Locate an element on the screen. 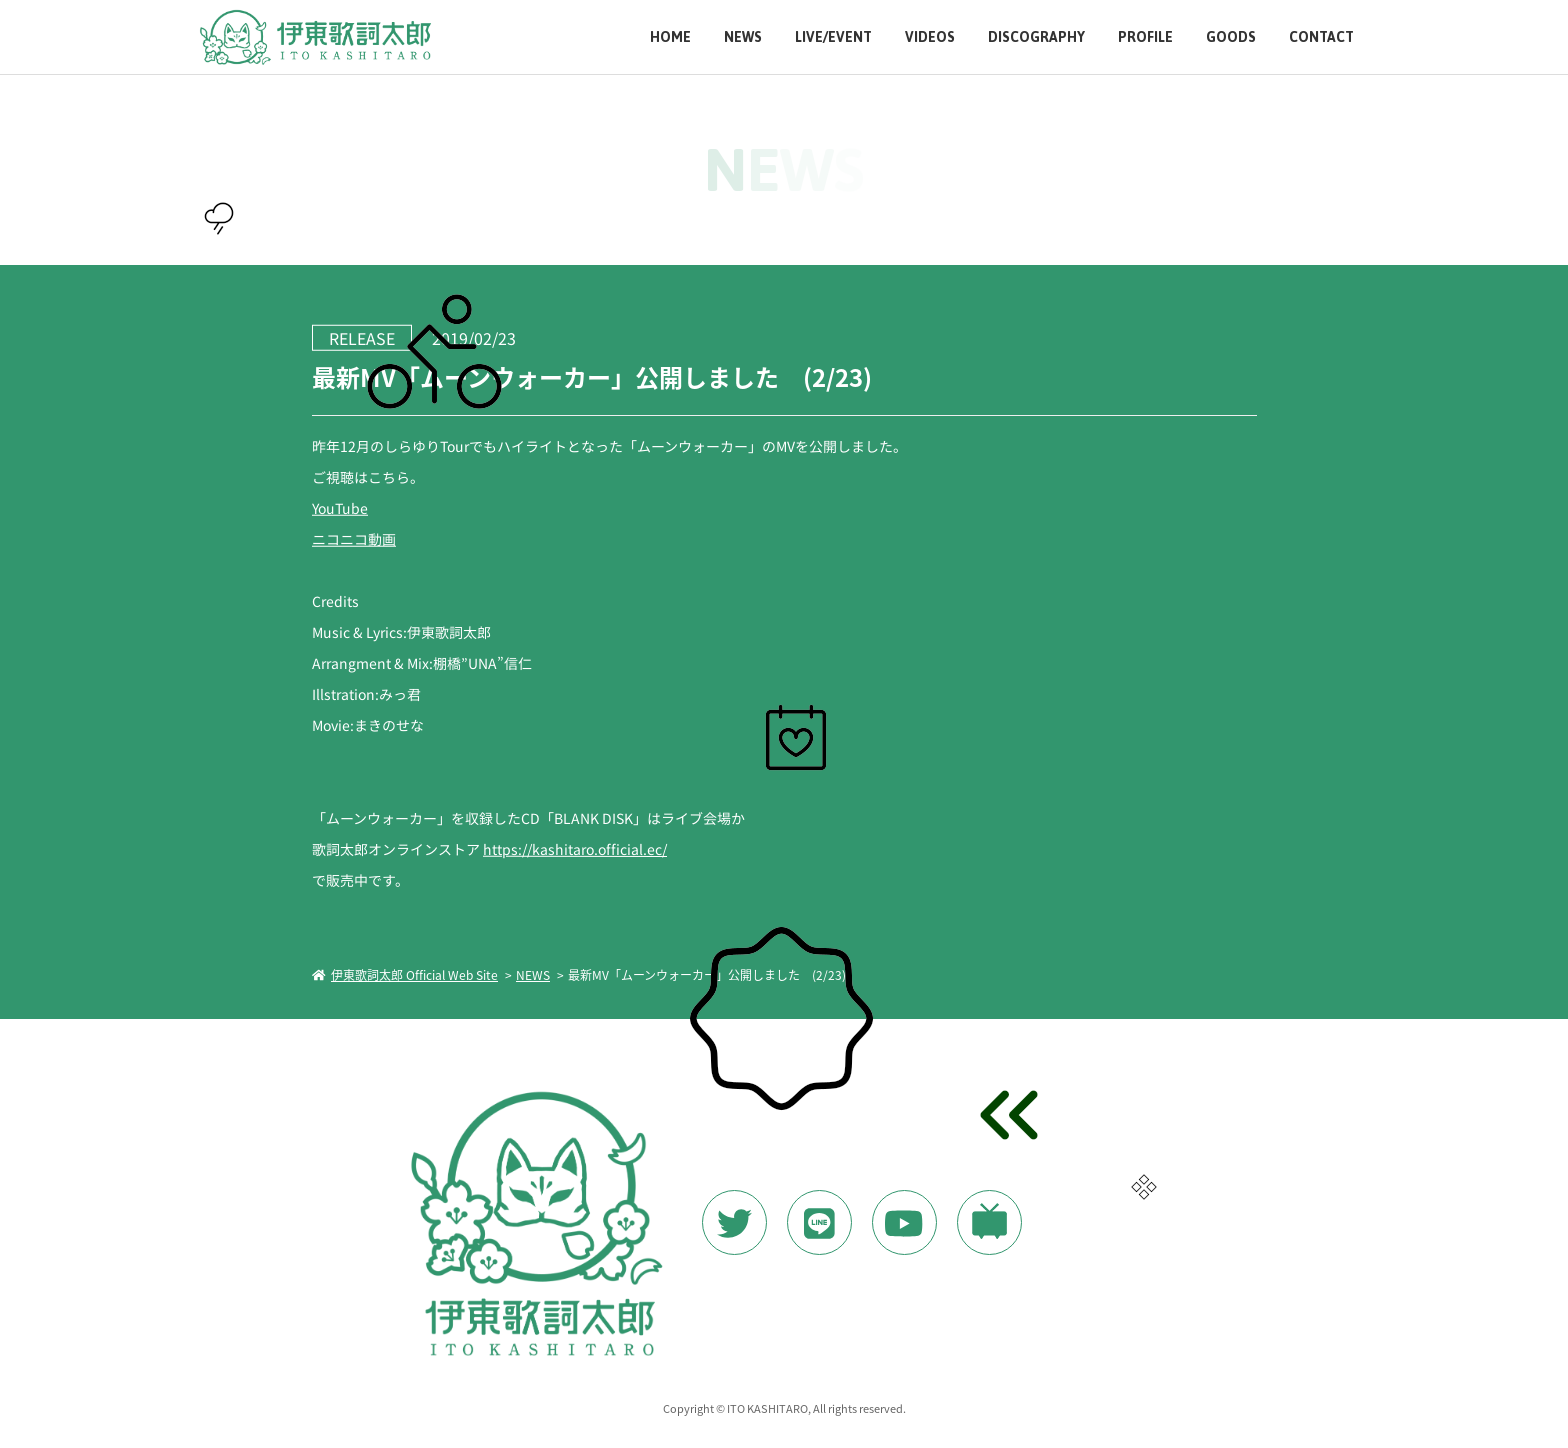 This screenshot has width=1568, height=1448. go back to the beginning or first page is located at coordinates (1009, 1115).